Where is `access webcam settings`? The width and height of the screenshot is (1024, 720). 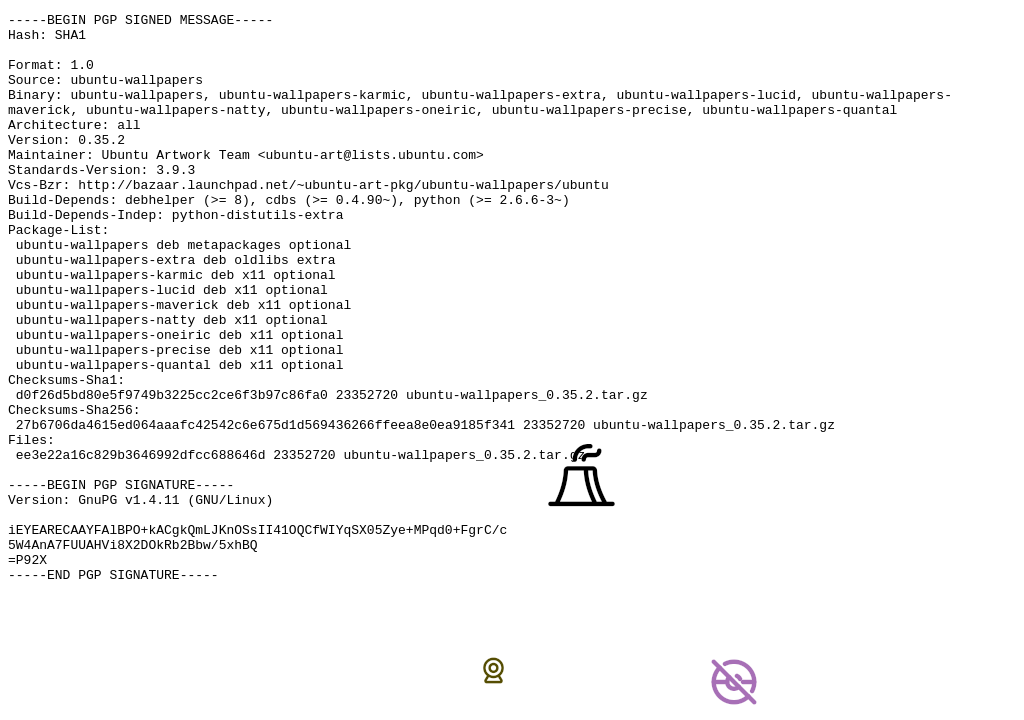
access webcam settings is located at coordinates (493, 670).